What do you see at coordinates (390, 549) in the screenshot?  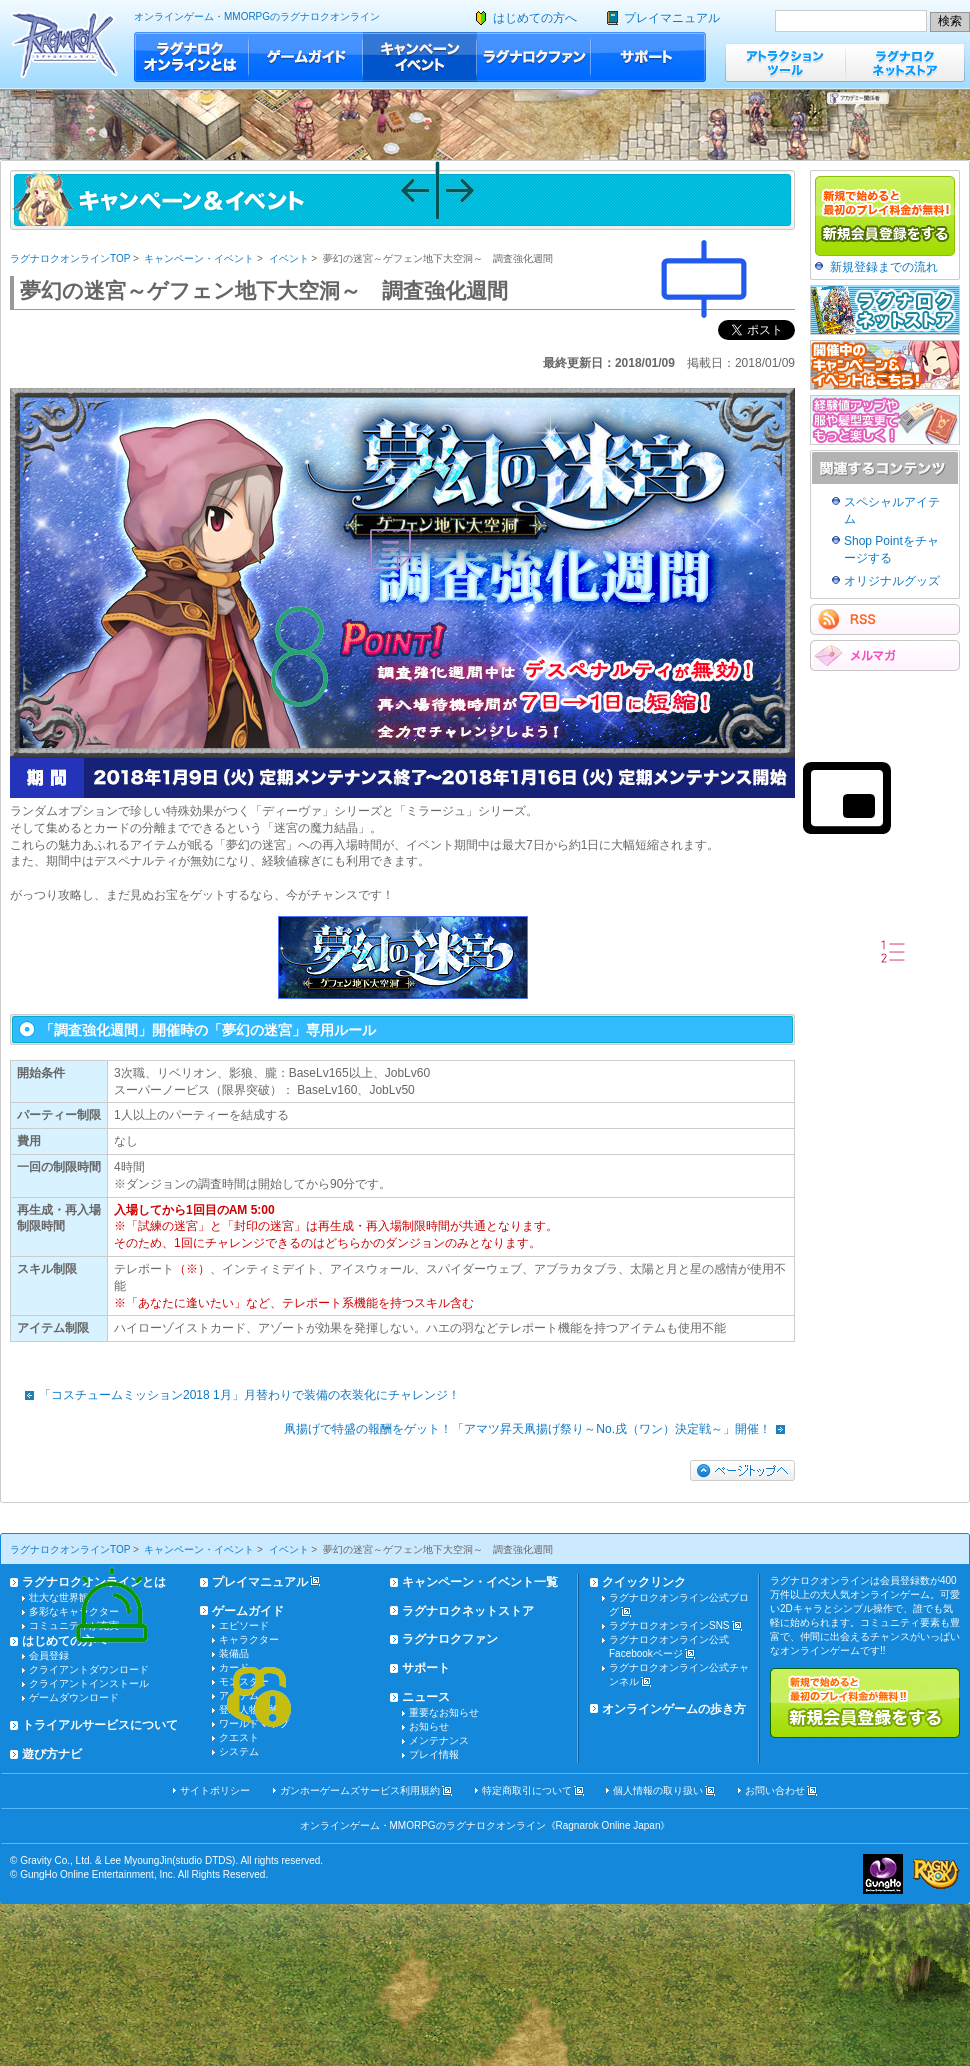 I see `create a new note` at bounding box center [390, 549].